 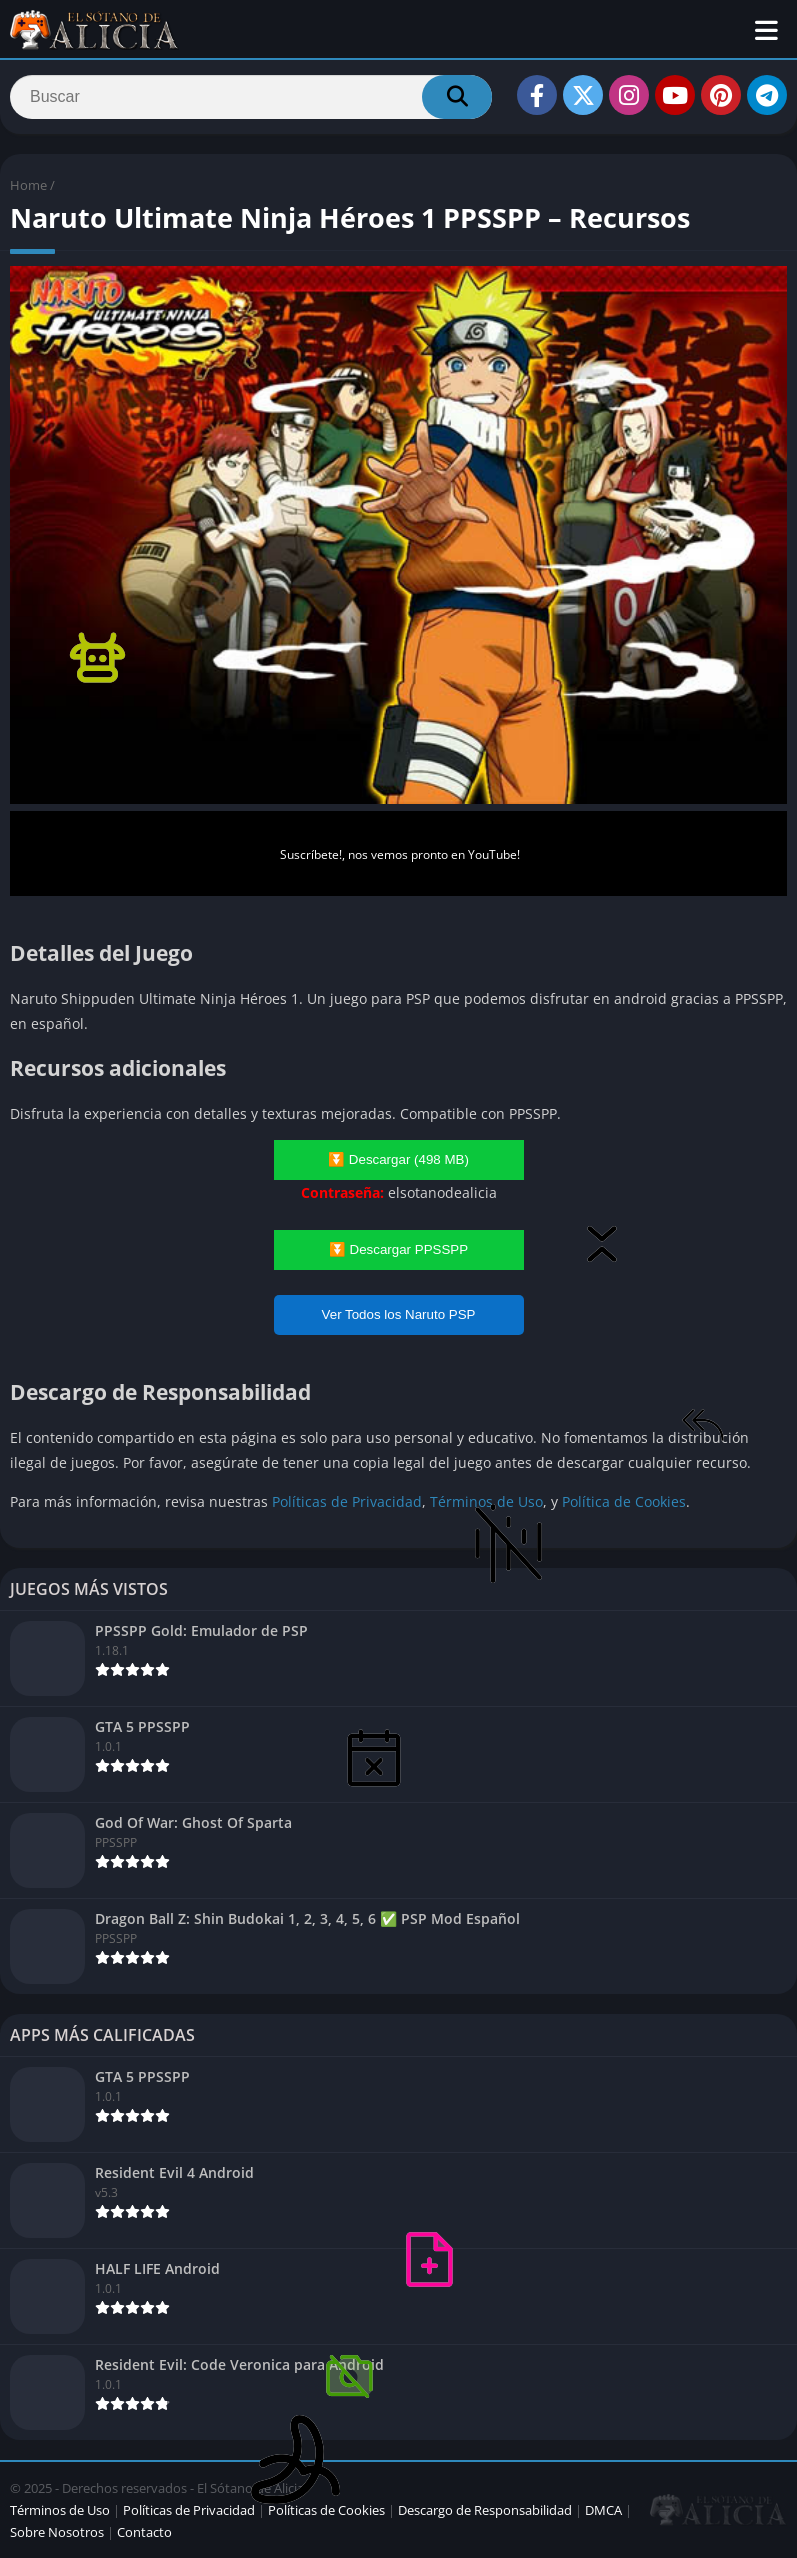 What do you see at coordinates (349, 2376) in the screenshot?
I see `camera is disabled or unavailable` at bounding box center [349, 2376].